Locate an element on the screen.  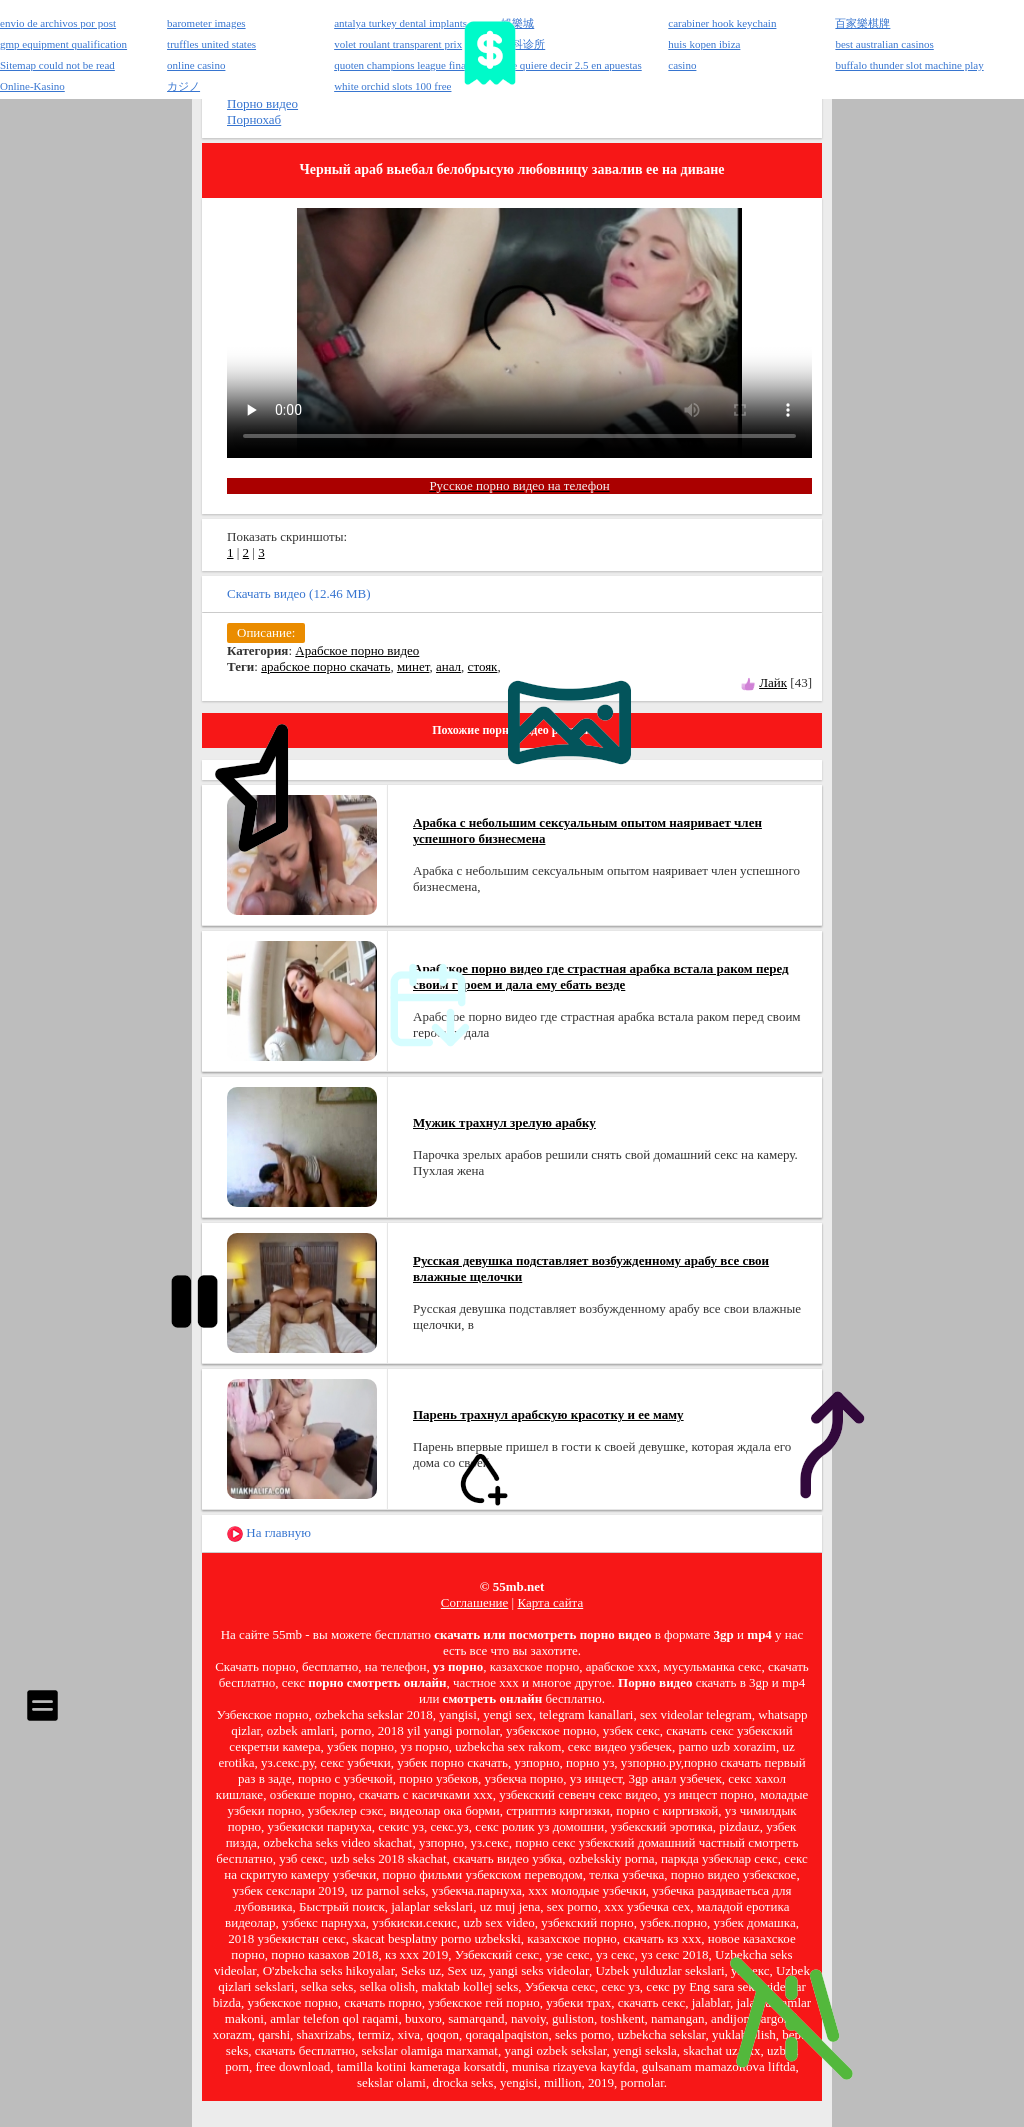
redo or move forward action is located at coordinates (827, 1445).